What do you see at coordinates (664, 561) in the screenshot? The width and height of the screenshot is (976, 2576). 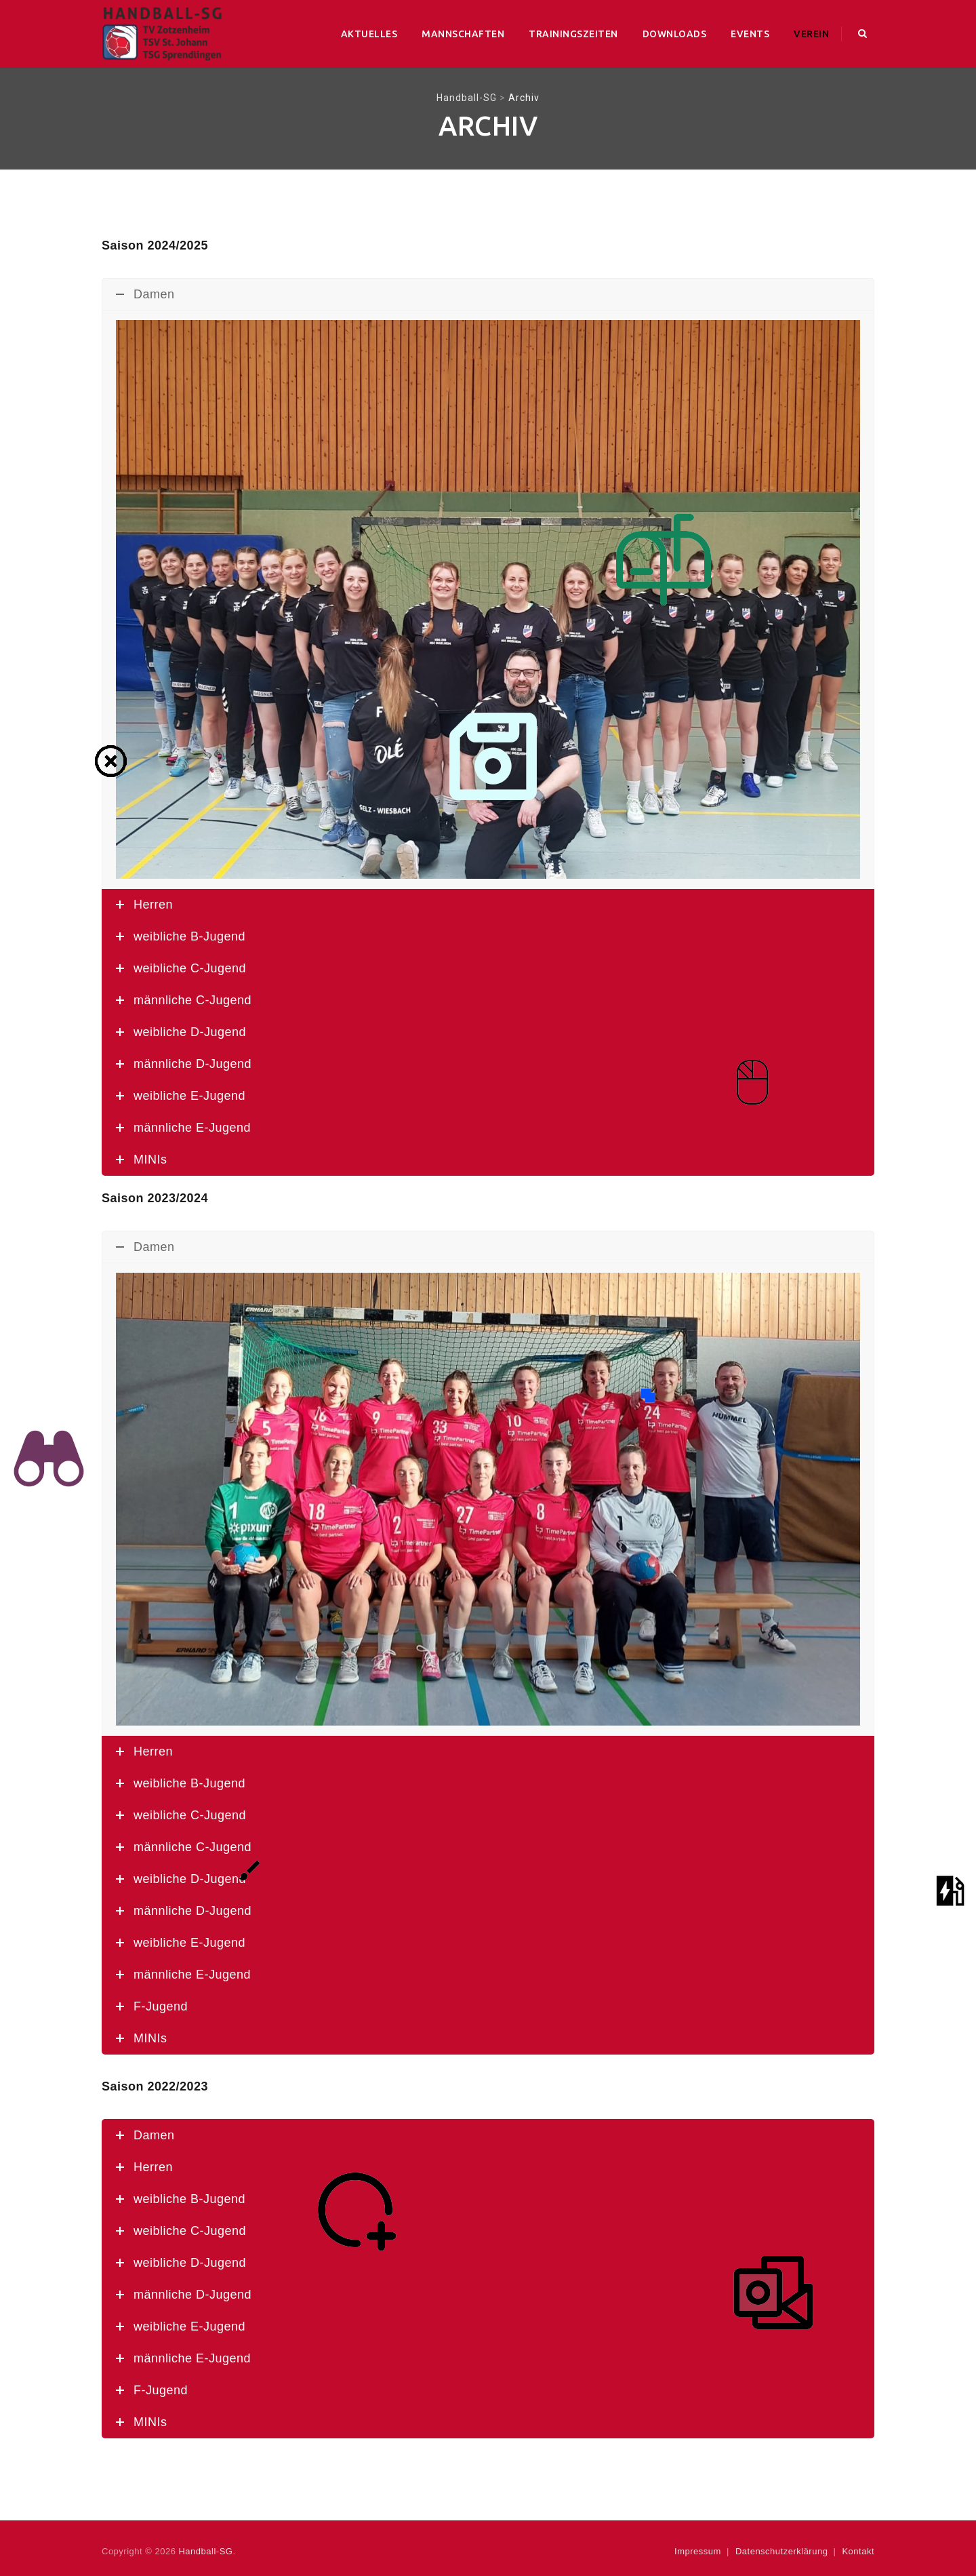 I see `access your mailbox or inbox` at bounding box center [664, 561].